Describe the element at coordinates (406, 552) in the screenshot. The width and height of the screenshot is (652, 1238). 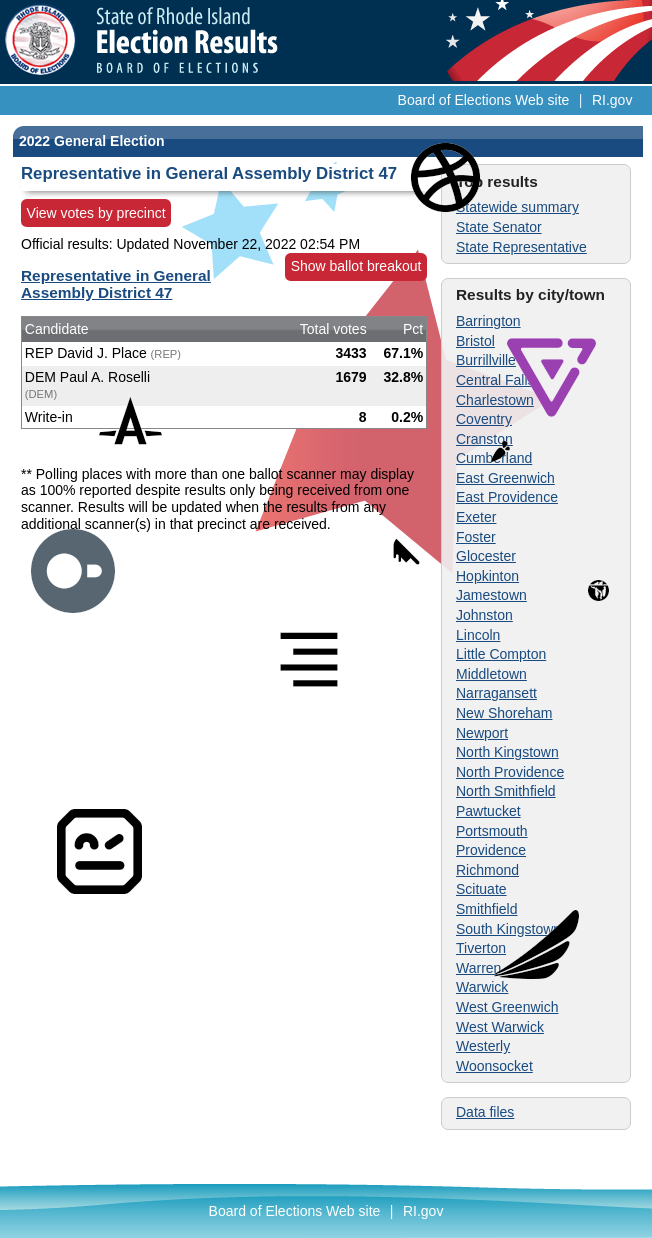
I see `indicates mature or violent content warning` at that location.